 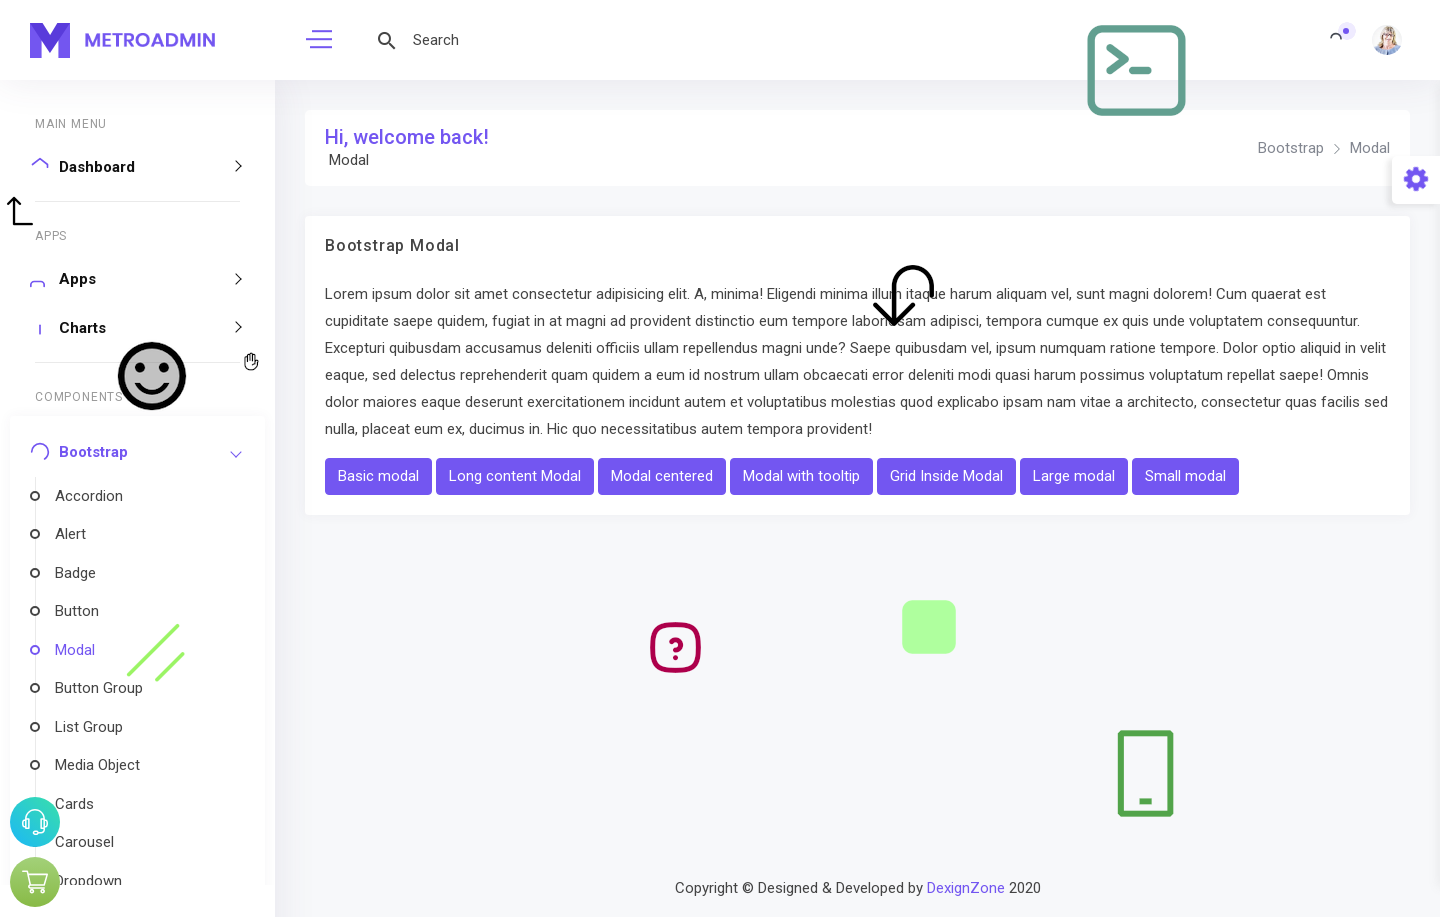 What do you see at coordinates (1142, 773) in the screenshot?
I see `indicates mobile device or smartphone` at bounding box center [1142, 773].